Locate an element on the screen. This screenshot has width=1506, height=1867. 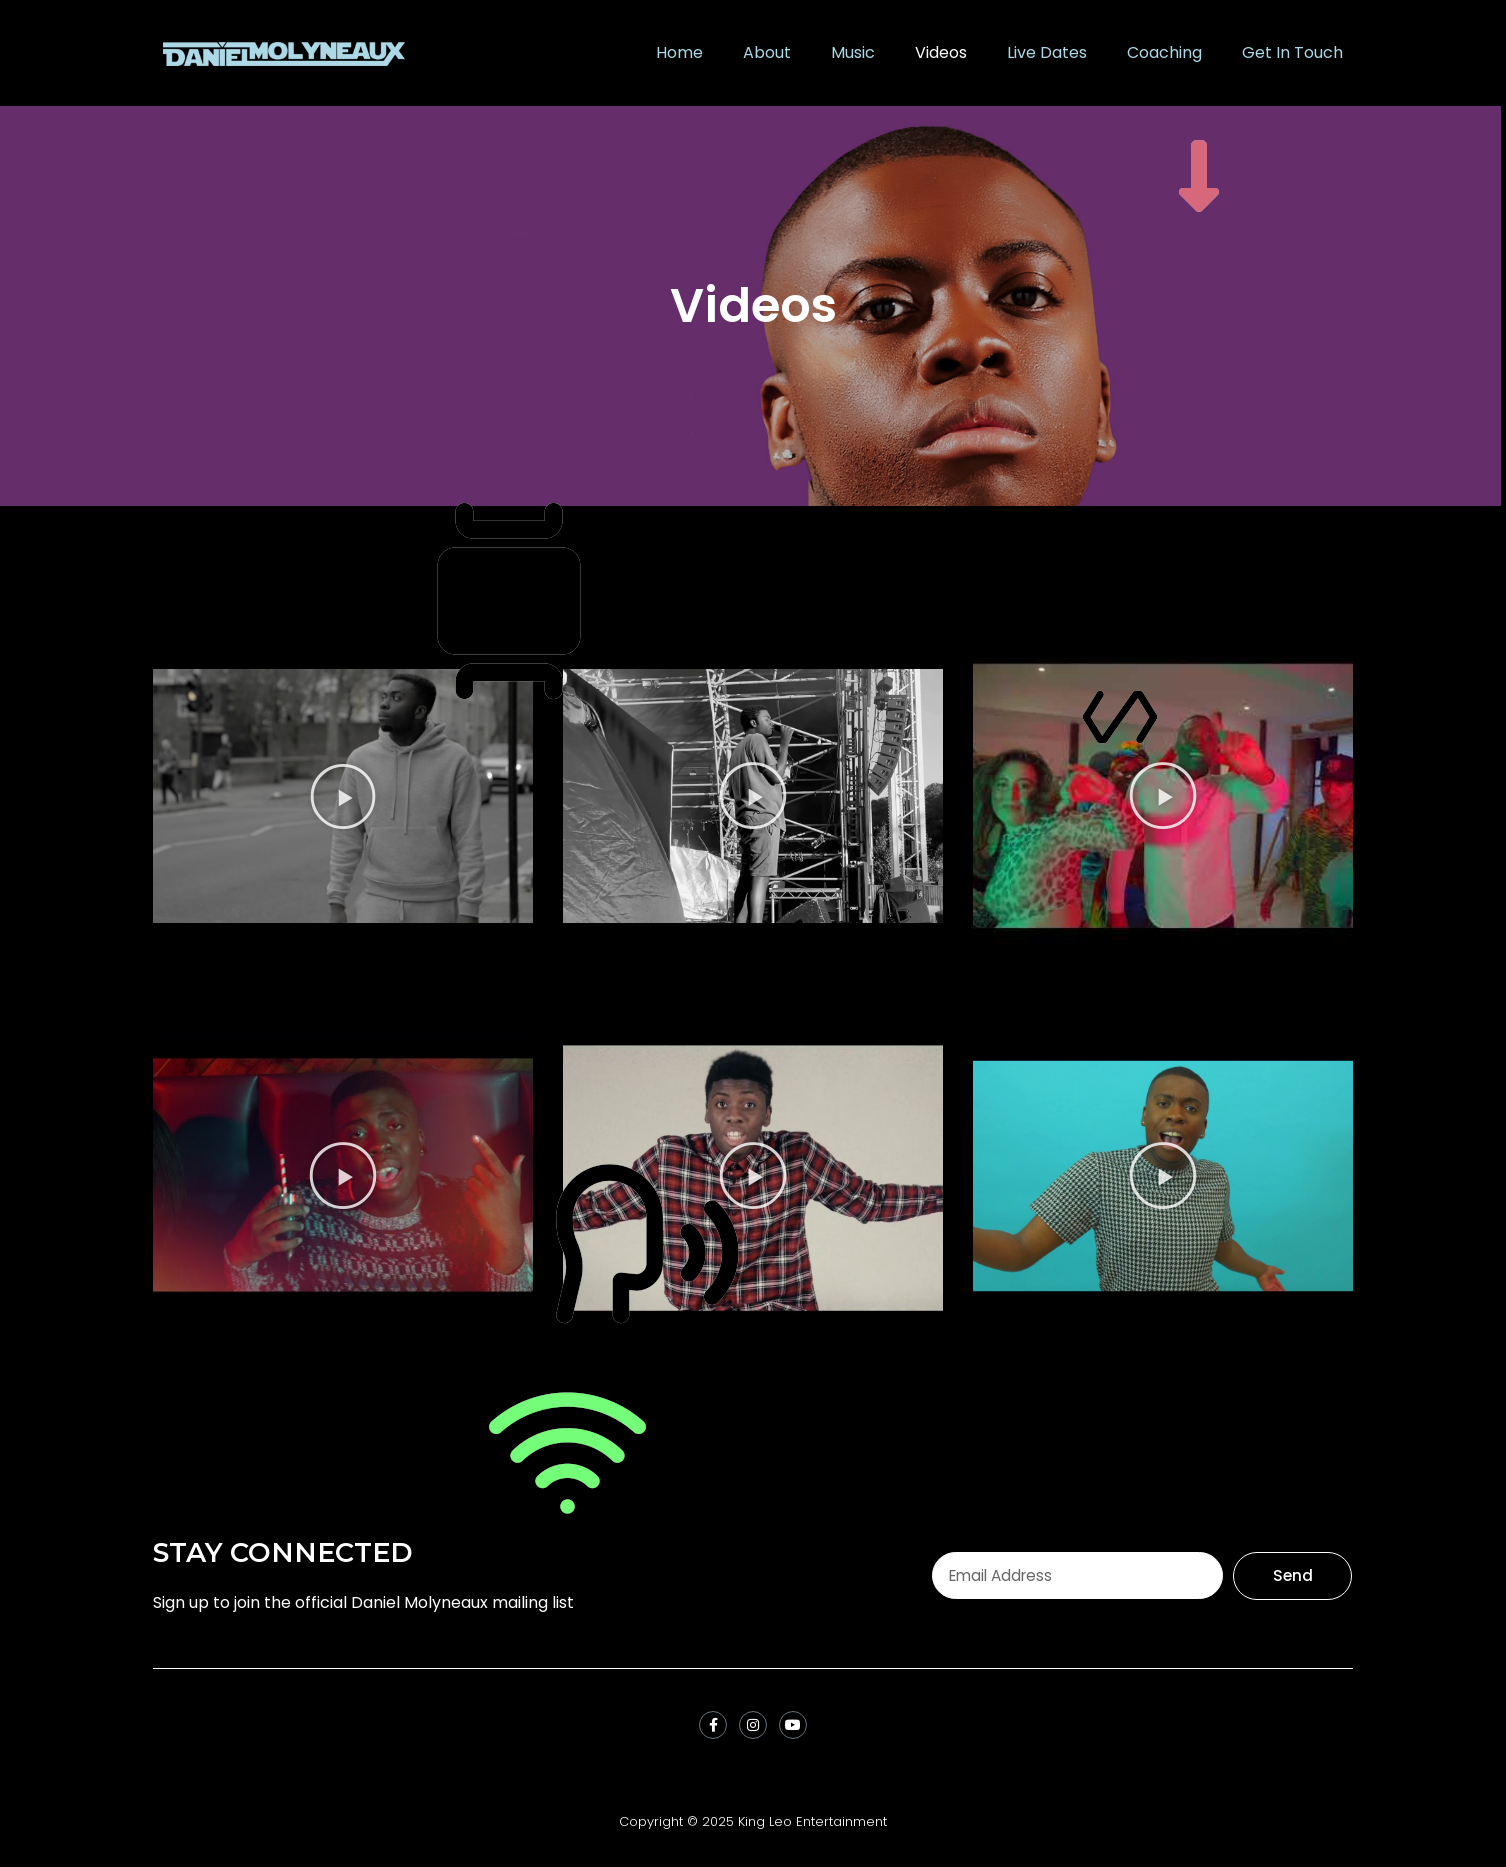
scroll through vertical carousel content is located at coordinates (509, 601).